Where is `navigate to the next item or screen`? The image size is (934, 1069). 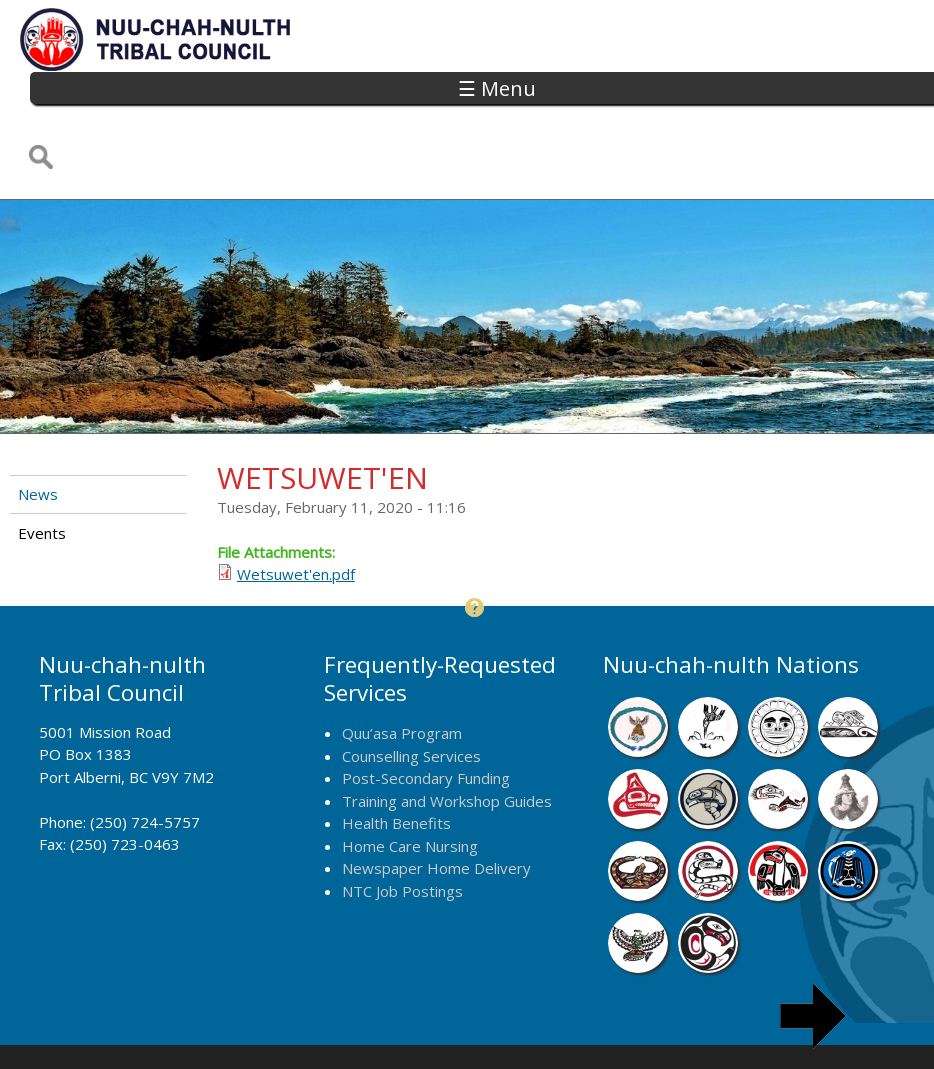
navigate to the next item or screen is located at coordinates (813, 1016).